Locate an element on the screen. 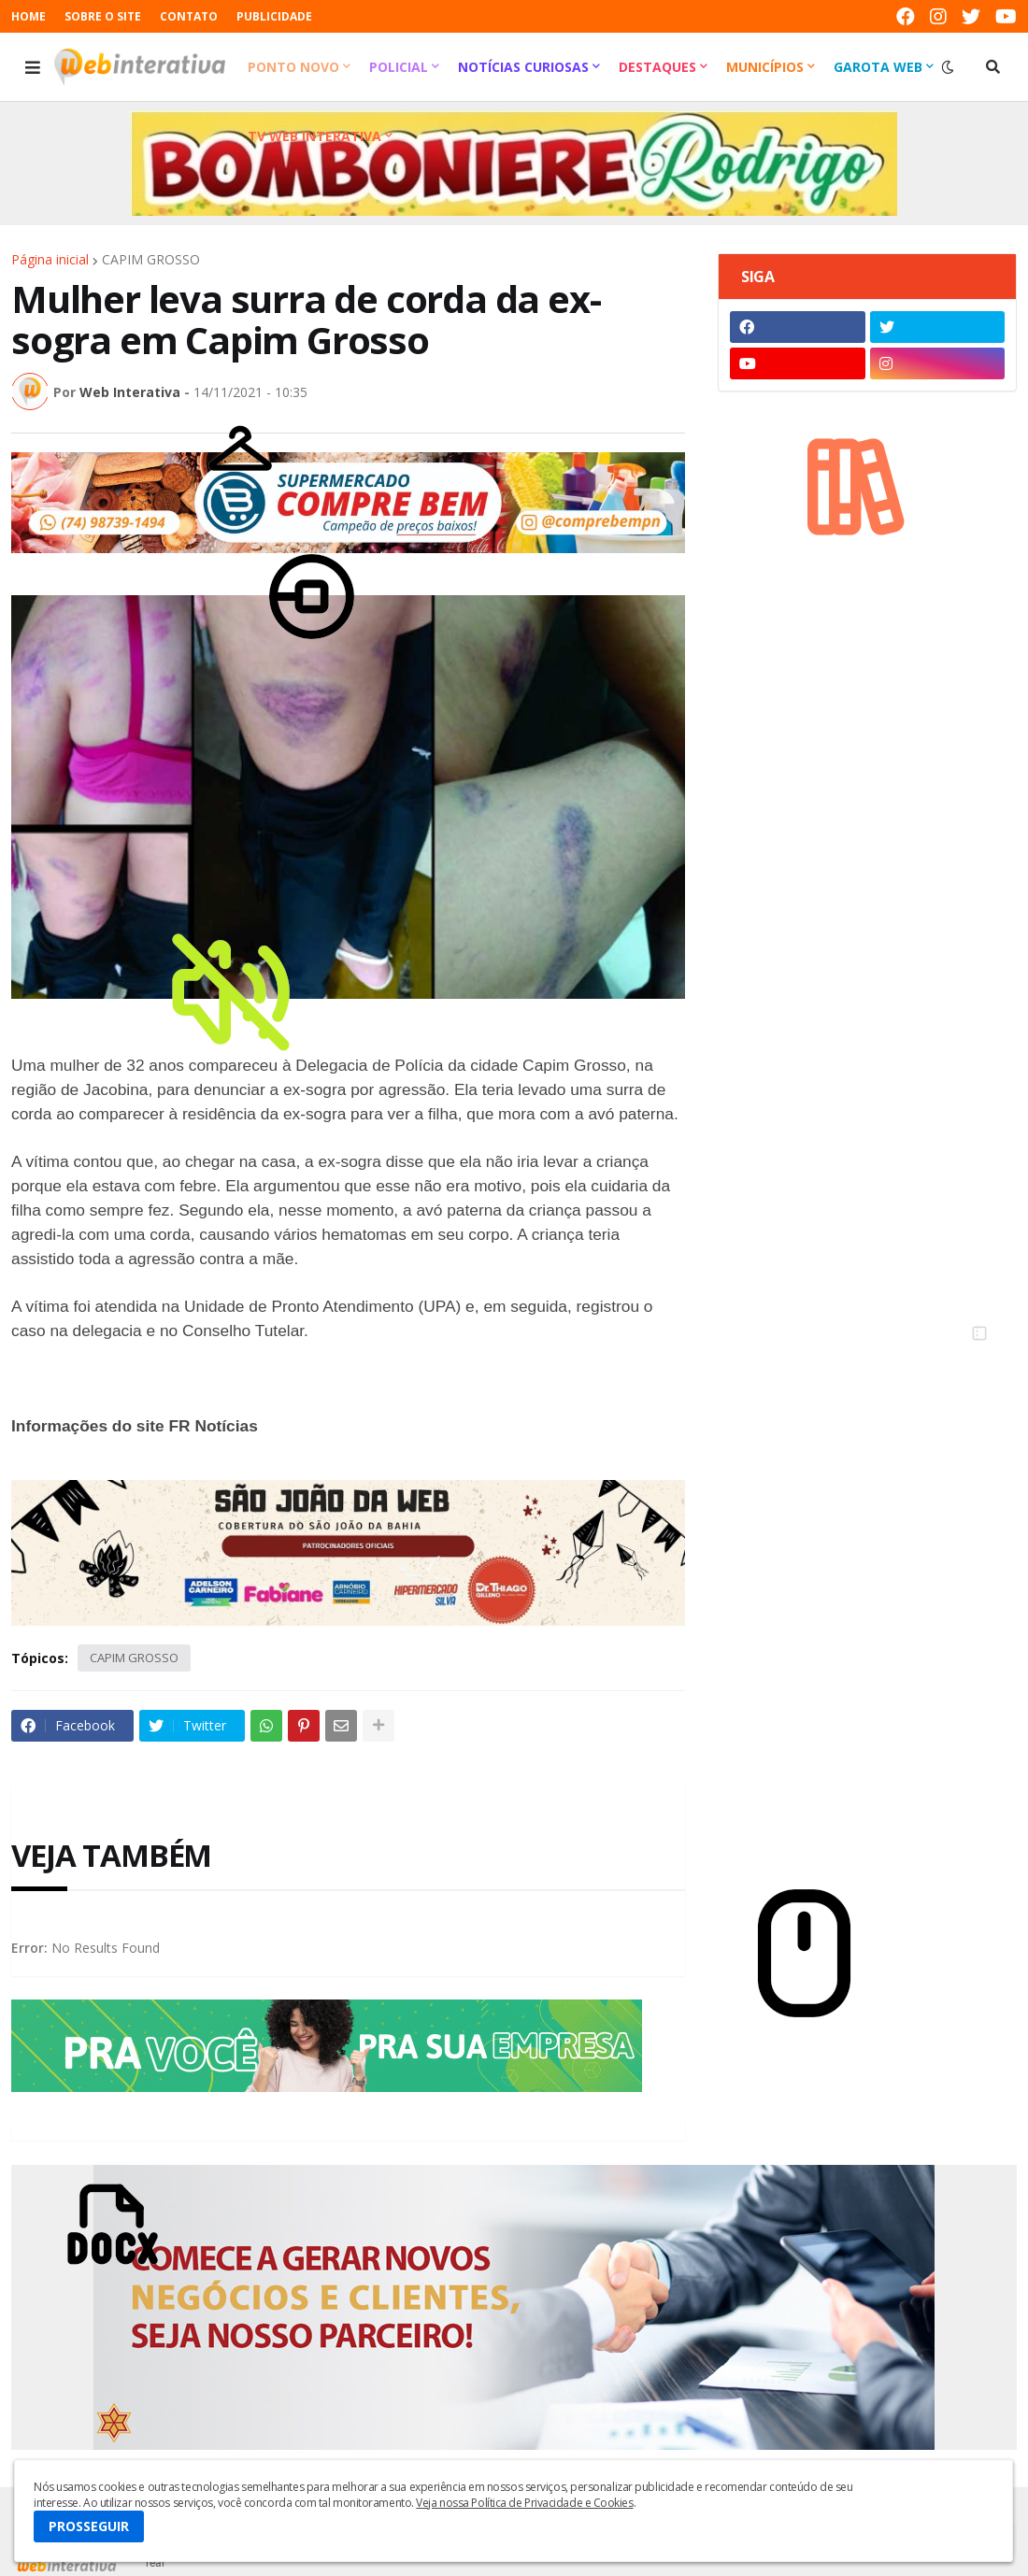 The image size is (1028, 2576). access your library or book collection is located at coordinates (850, 487).